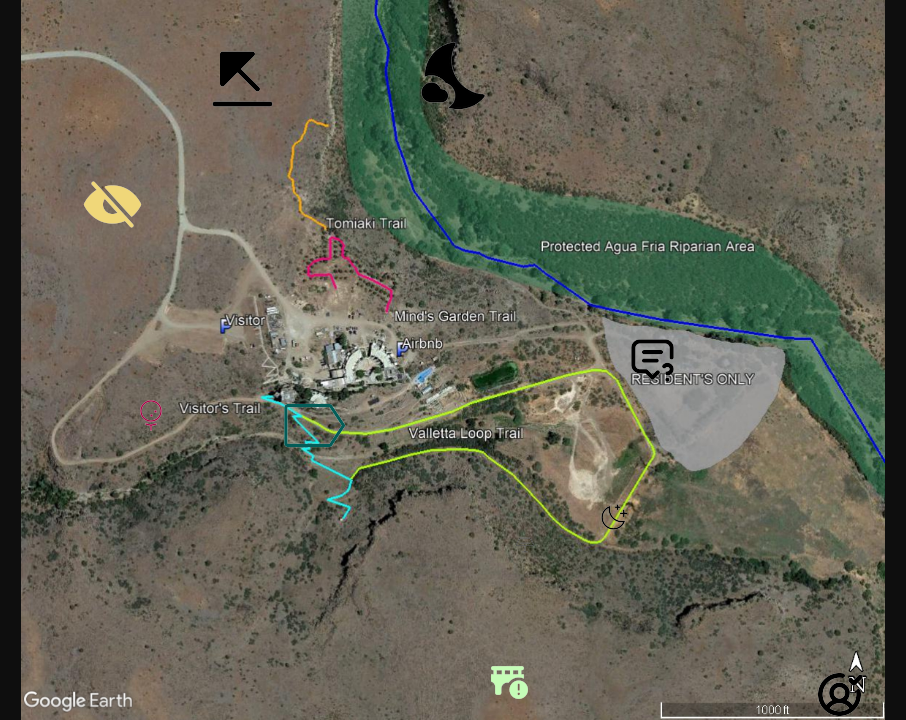  I want to click on hide password or sensitive content, so click(112, 204).